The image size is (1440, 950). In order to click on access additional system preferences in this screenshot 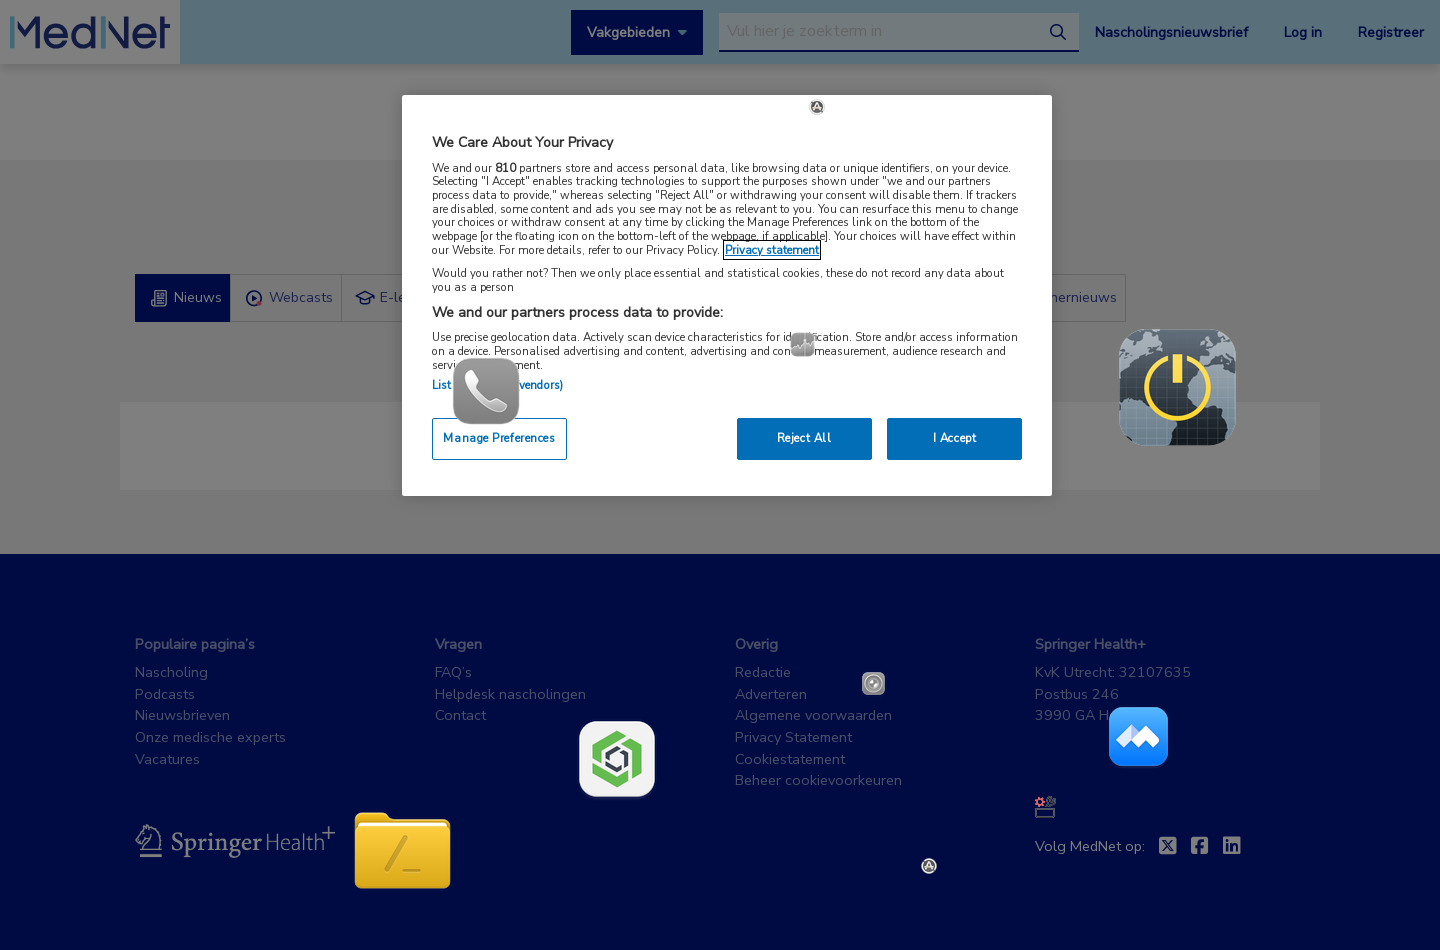, I will do `click(1045, 807)`.